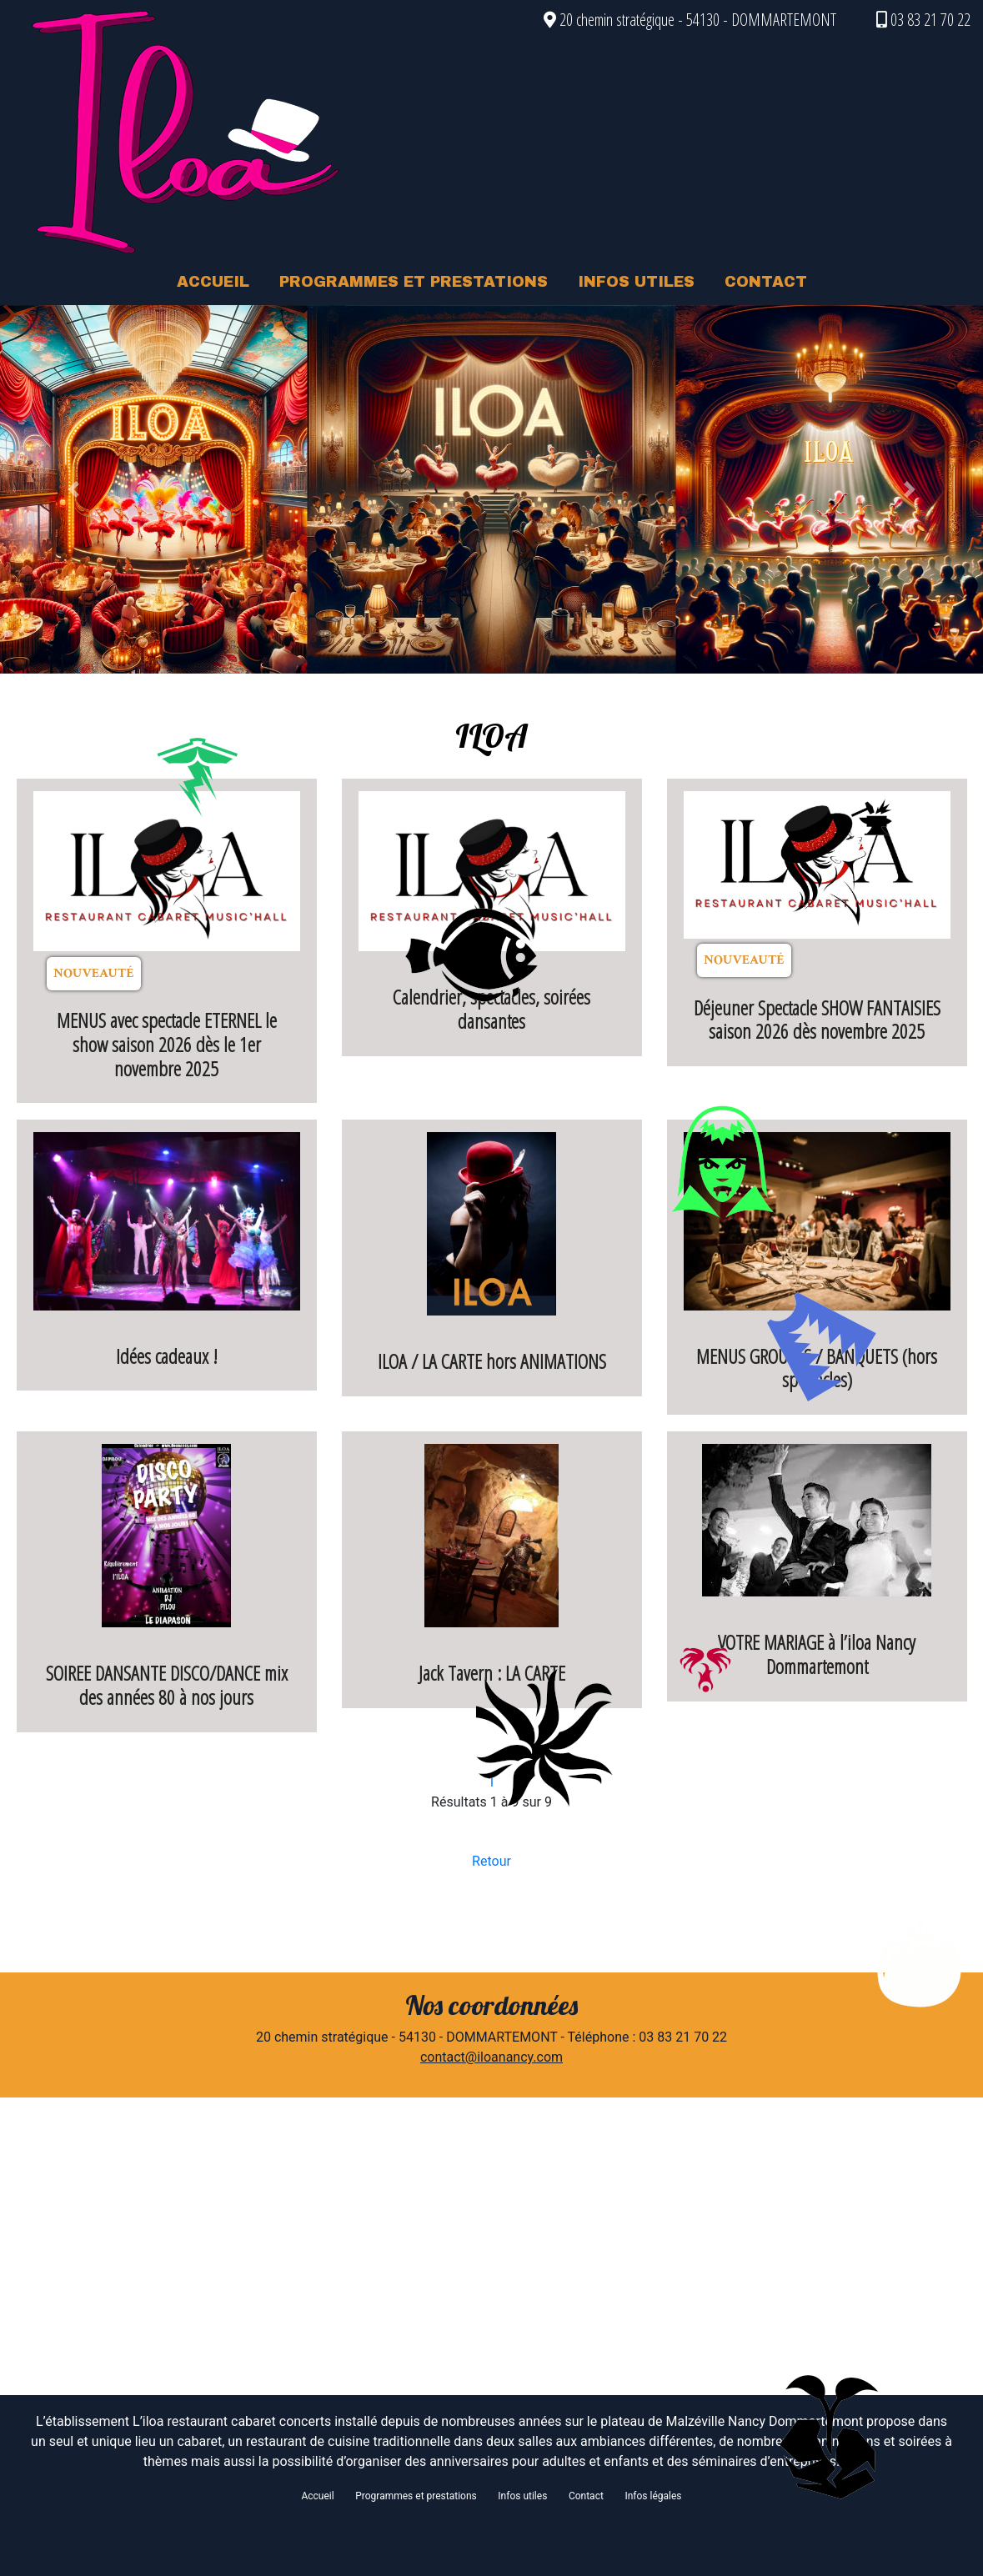 Image resolution: width=983 pixels, height=2576 pixels. I want to click on select tomato as an ingredient, so click(919, 1962).